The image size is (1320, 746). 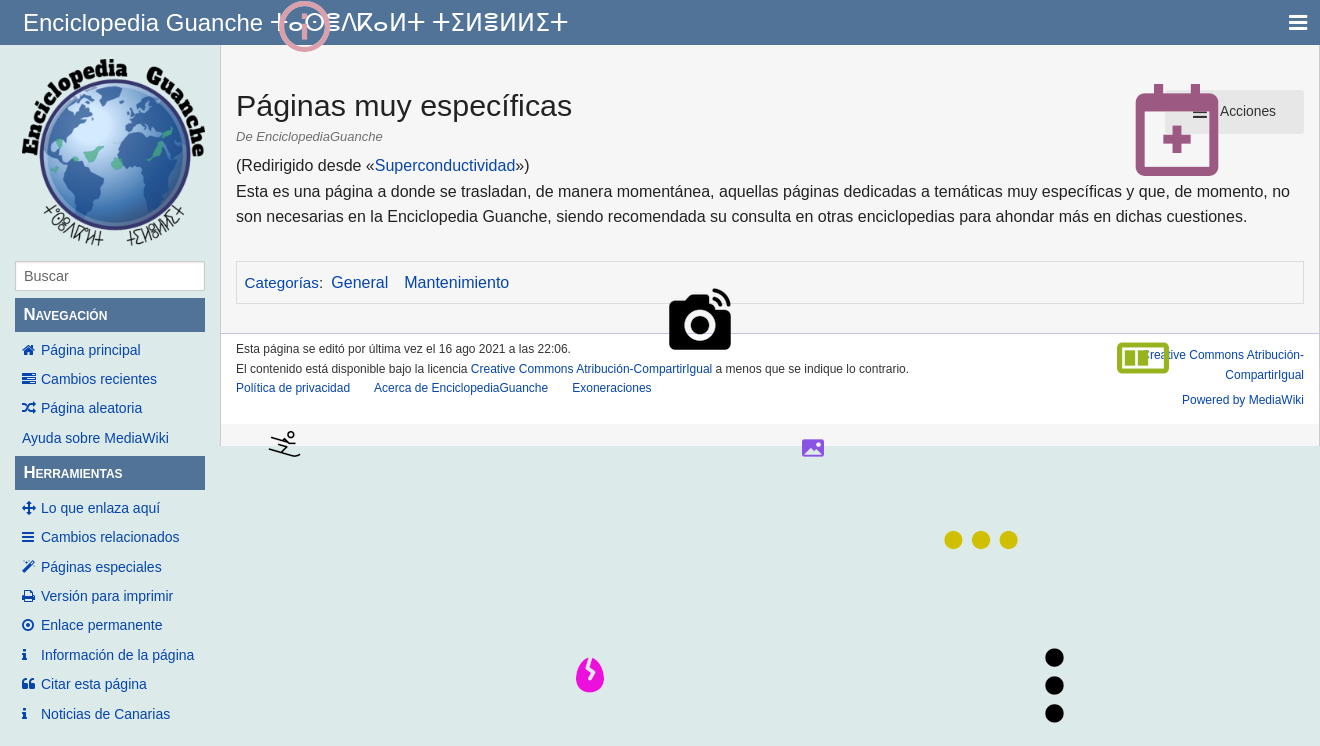 I want to click on access skiing or winter sports activities, so click(x=284, y=444).